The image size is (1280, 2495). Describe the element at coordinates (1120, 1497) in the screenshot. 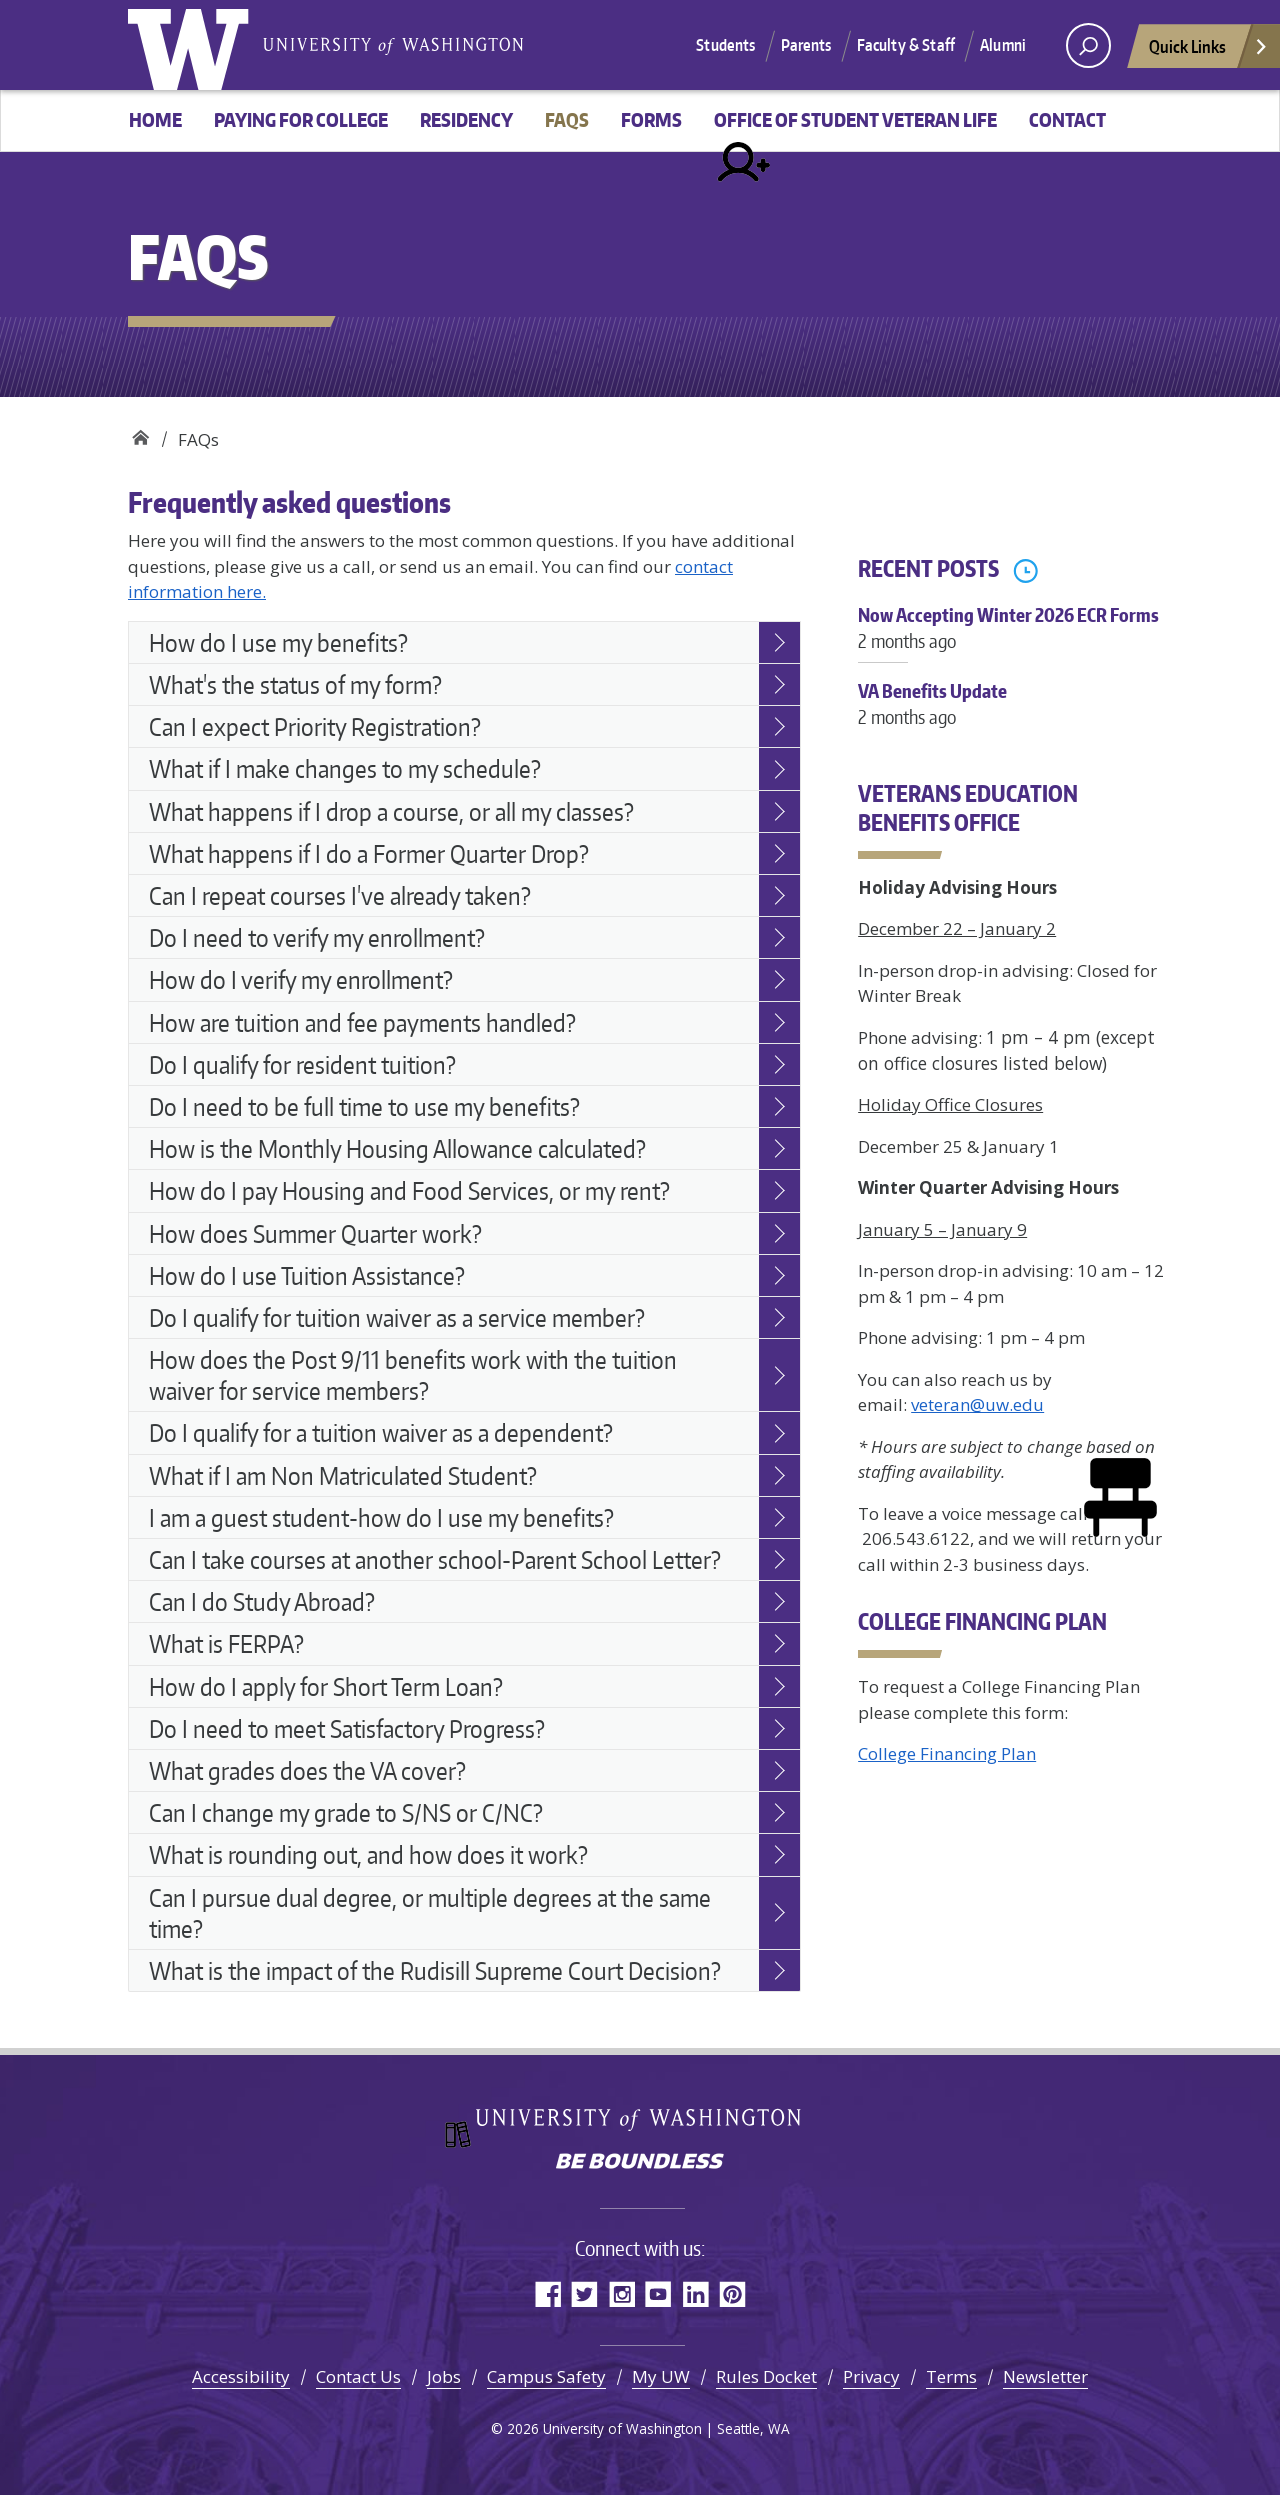

I see `browse furniture or seating options` at that location.